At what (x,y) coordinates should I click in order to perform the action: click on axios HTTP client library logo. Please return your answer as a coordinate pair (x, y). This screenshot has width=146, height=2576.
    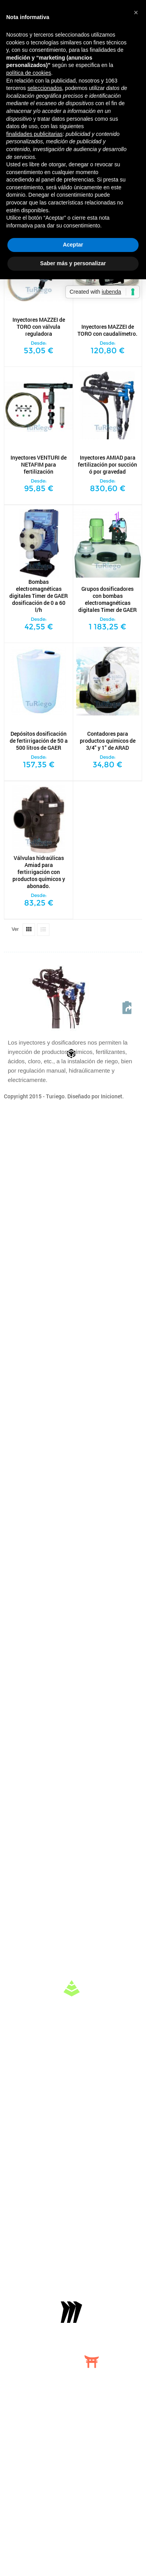
    Looking at the image, I should click on (117, 517).